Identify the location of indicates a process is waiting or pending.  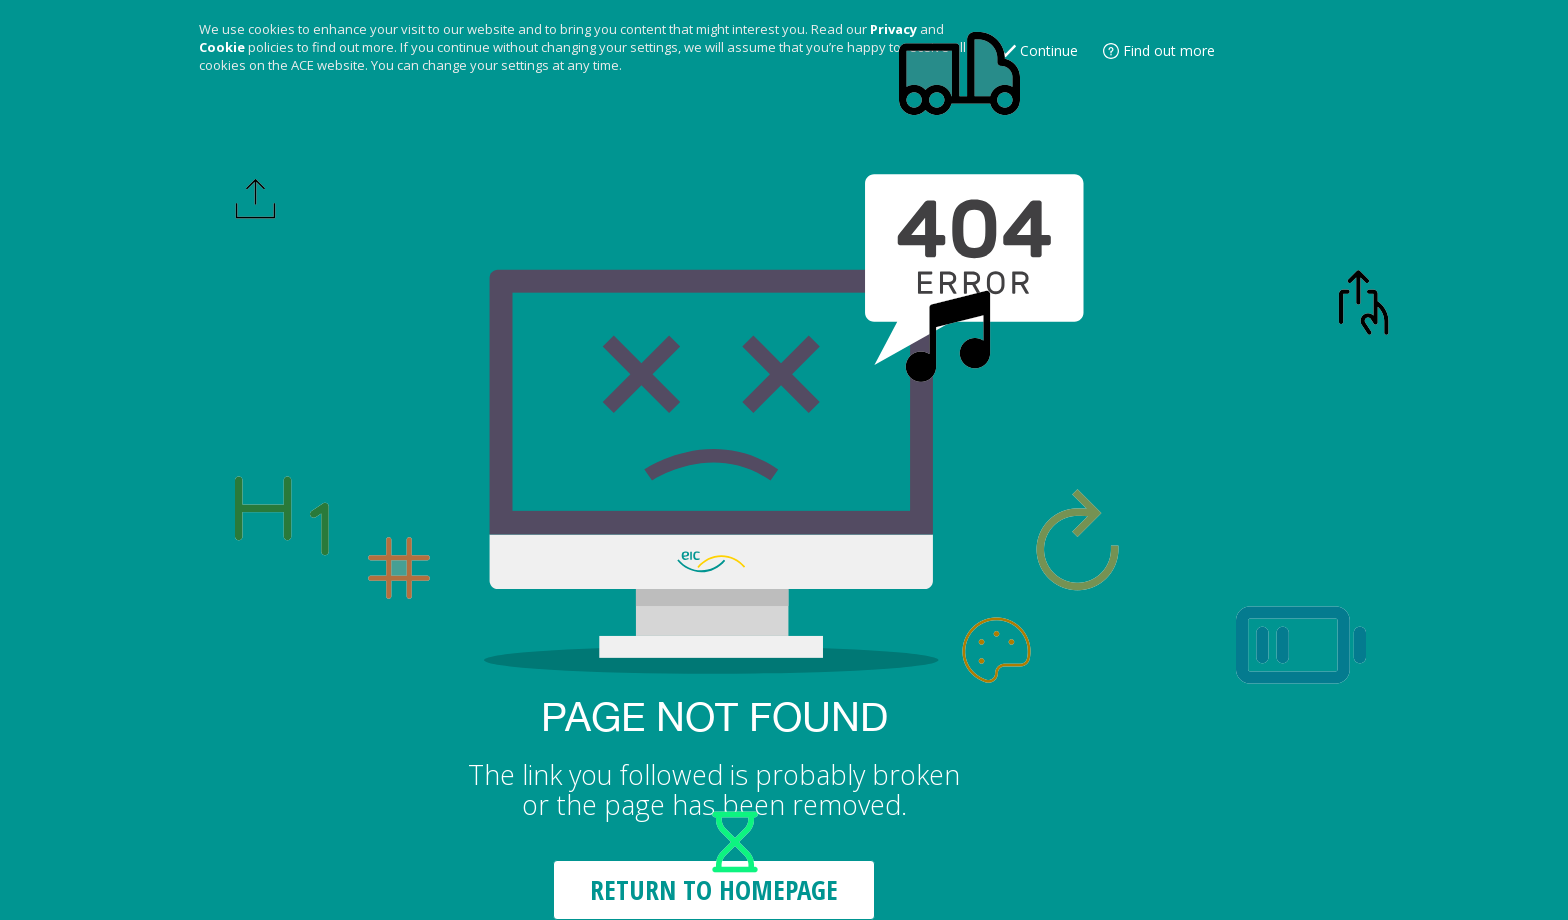
(735, 842).